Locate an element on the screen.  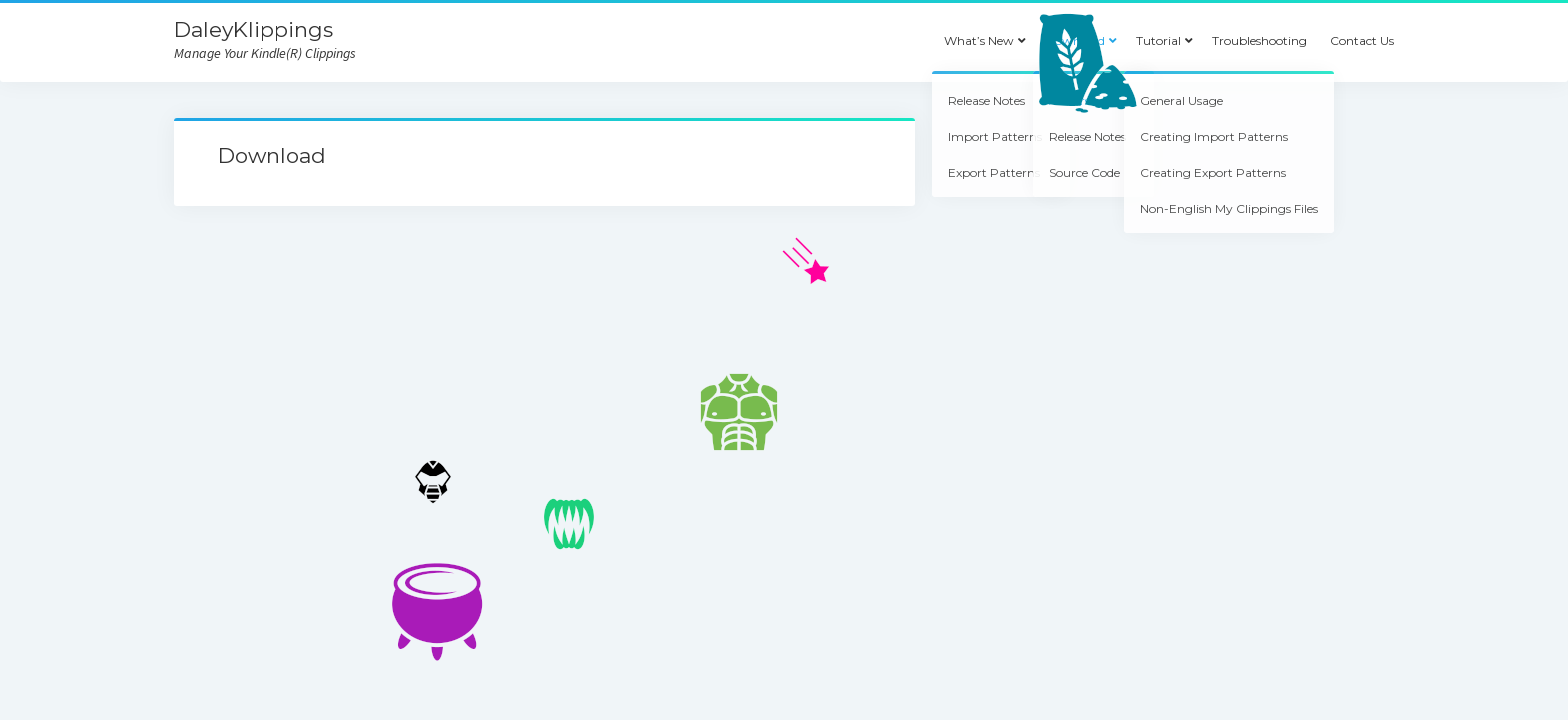
view fitness or strength stats is located at coordinates (739, 412).